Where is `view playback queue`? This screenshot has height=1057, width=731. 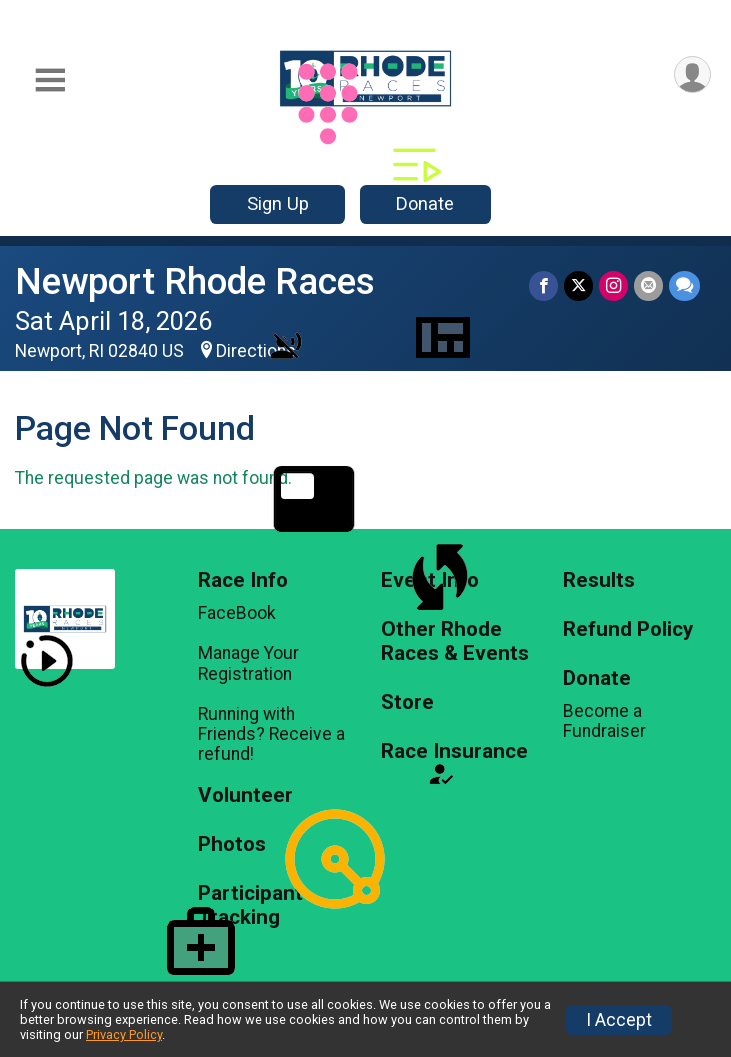 view playback queue is located at coordinates (414, 164).